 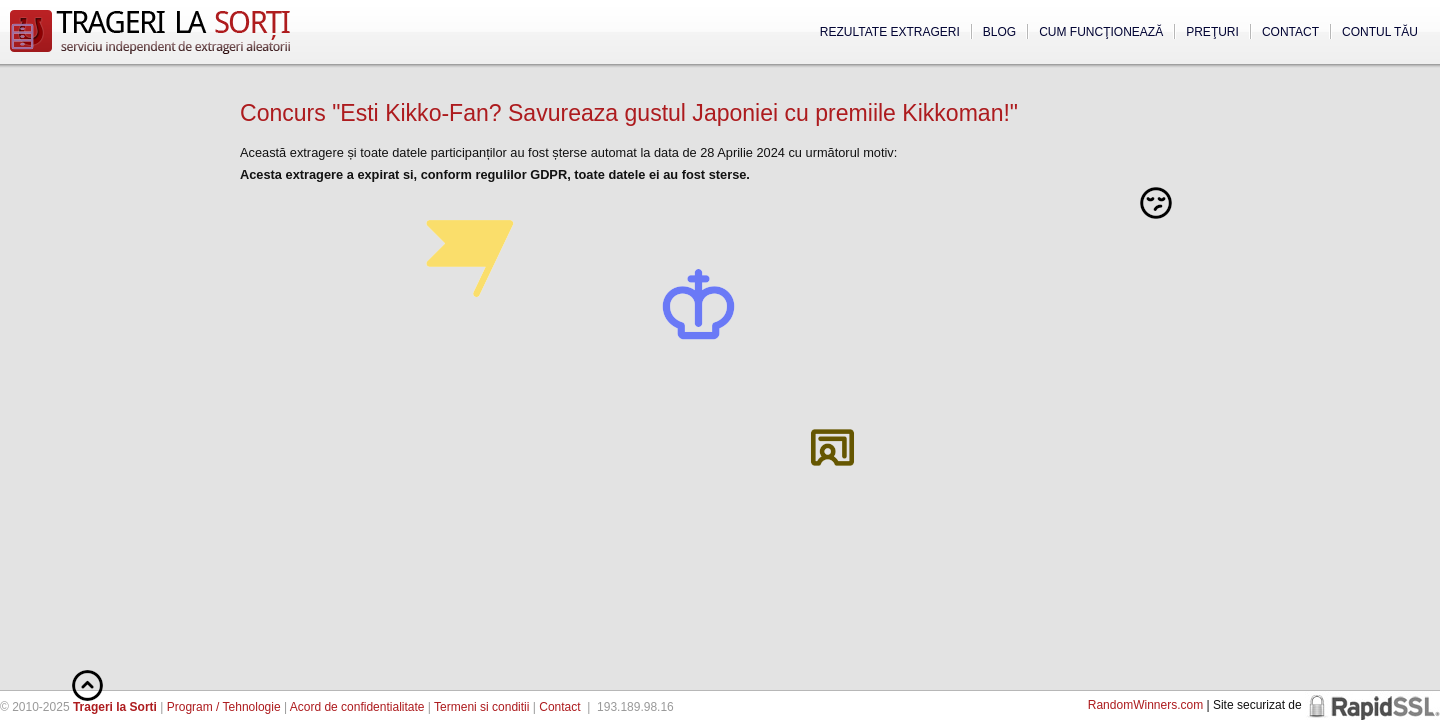 What do you see at coordinates (832, 447) in the screenshot?
I see `access teaching or presentation tools` at bounding box center [832, 447].